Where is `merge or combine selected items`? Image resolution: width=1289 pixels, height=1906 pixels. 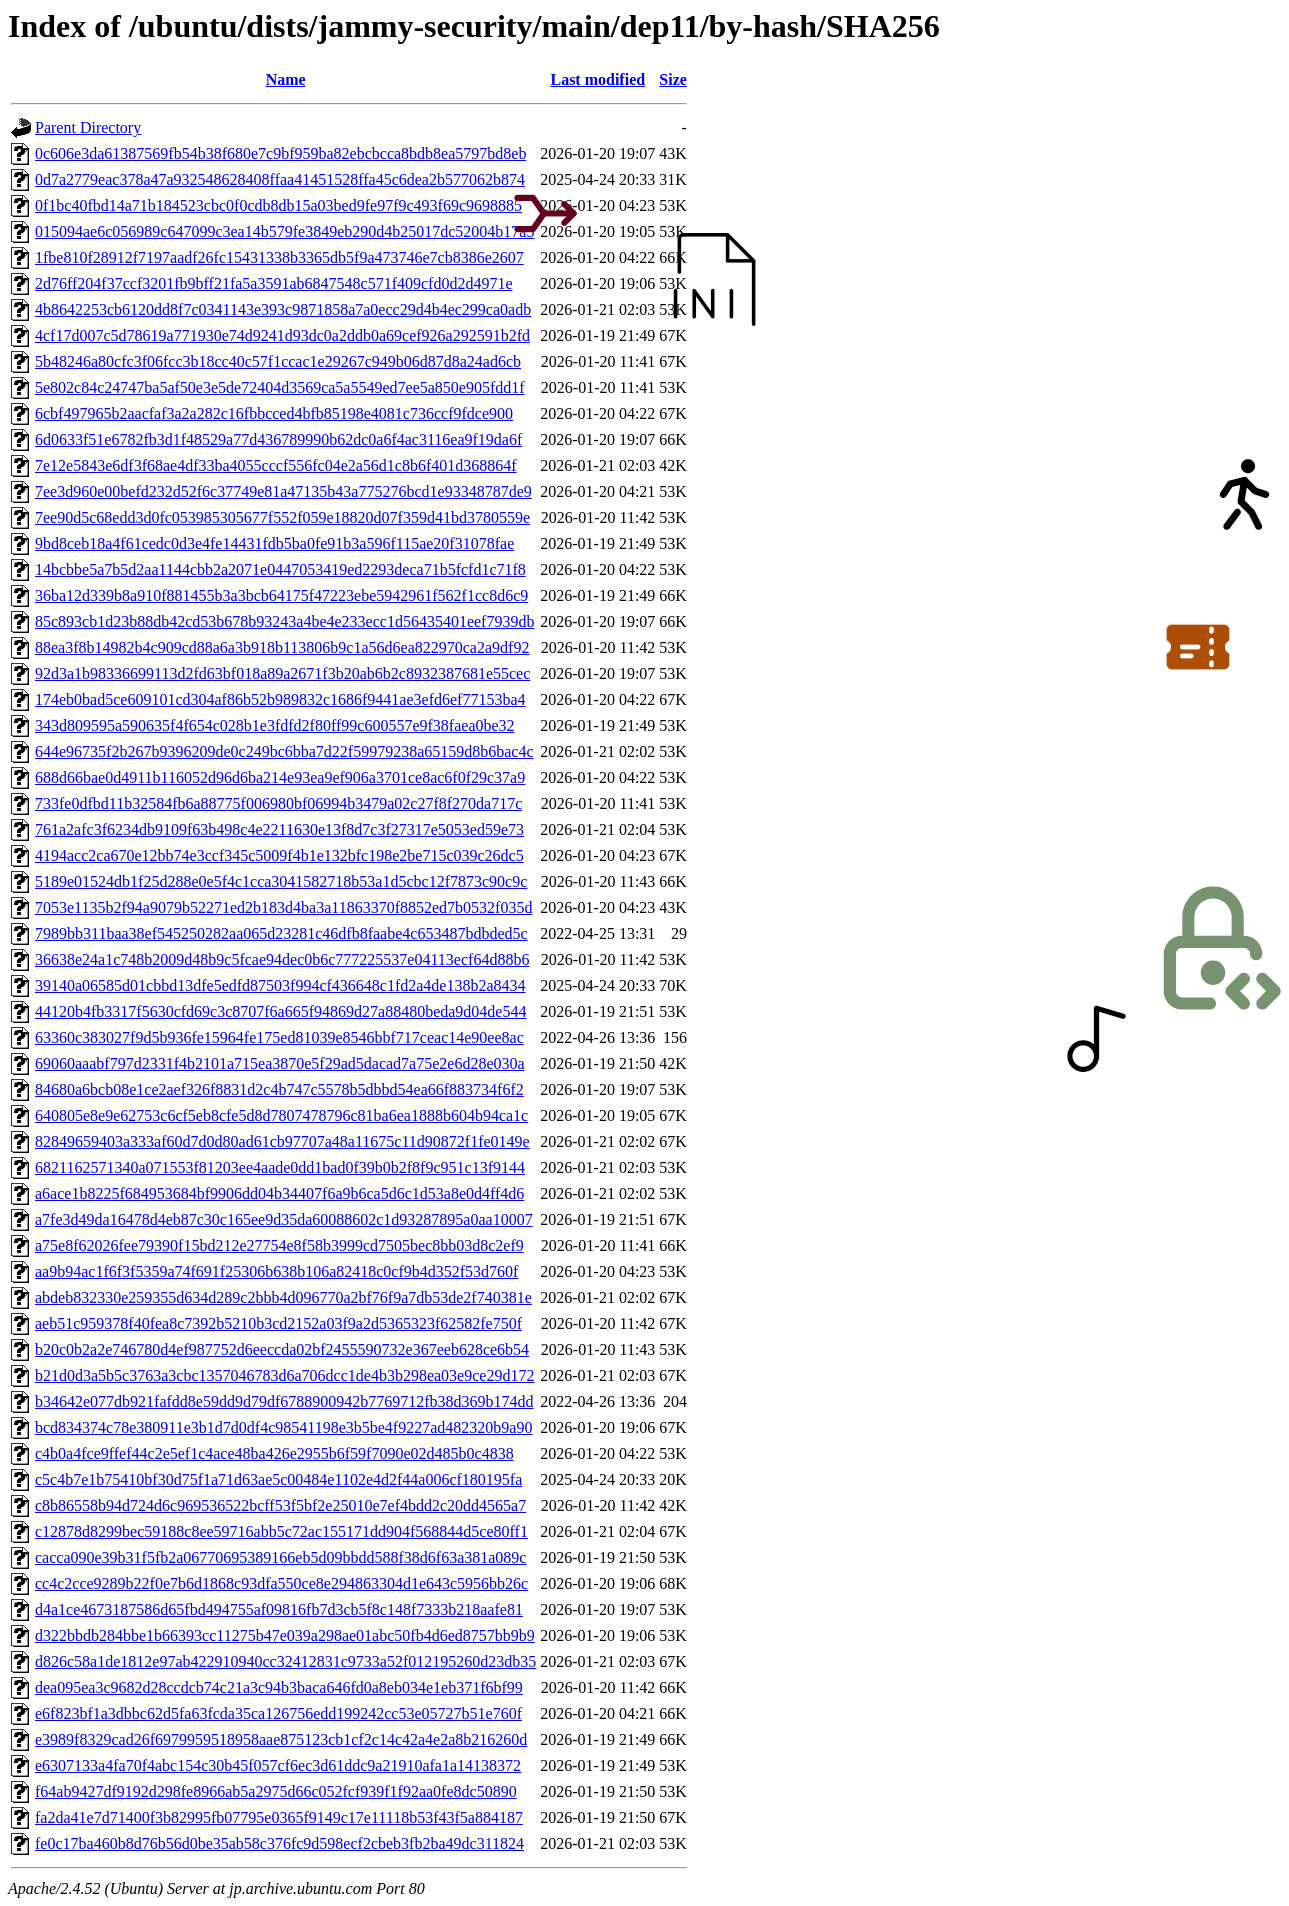
merge or combine selected items is located at coordinates (545, 213).